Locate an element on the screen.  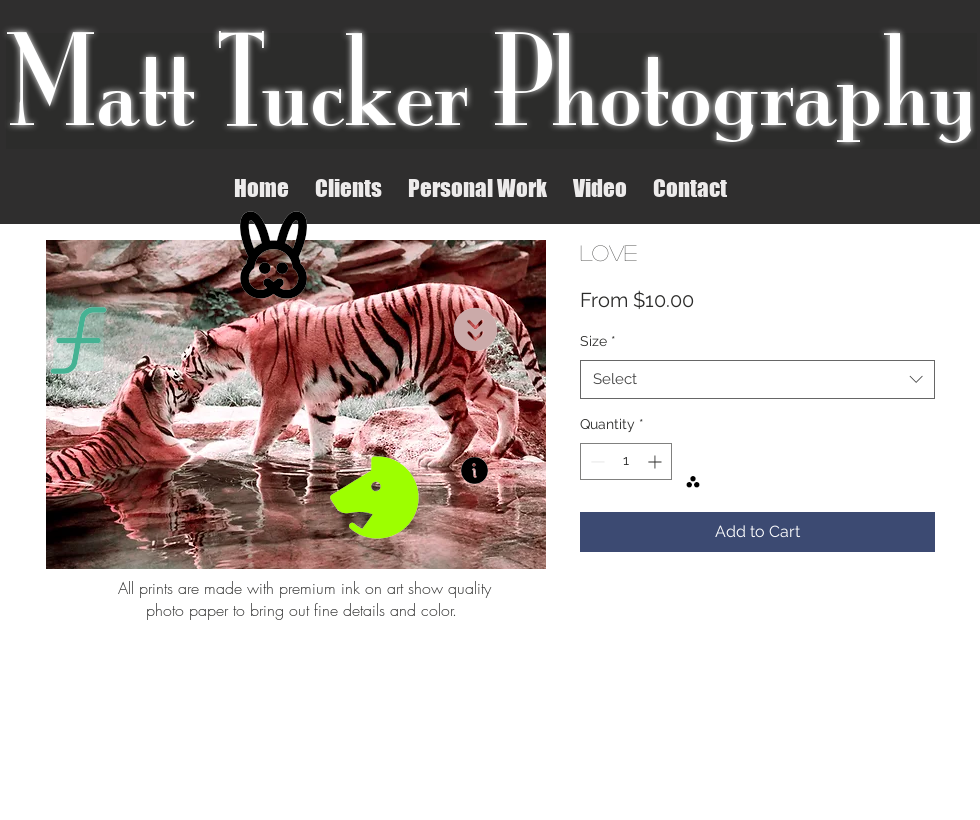
expand all content below is located at coordinates (475, 329).